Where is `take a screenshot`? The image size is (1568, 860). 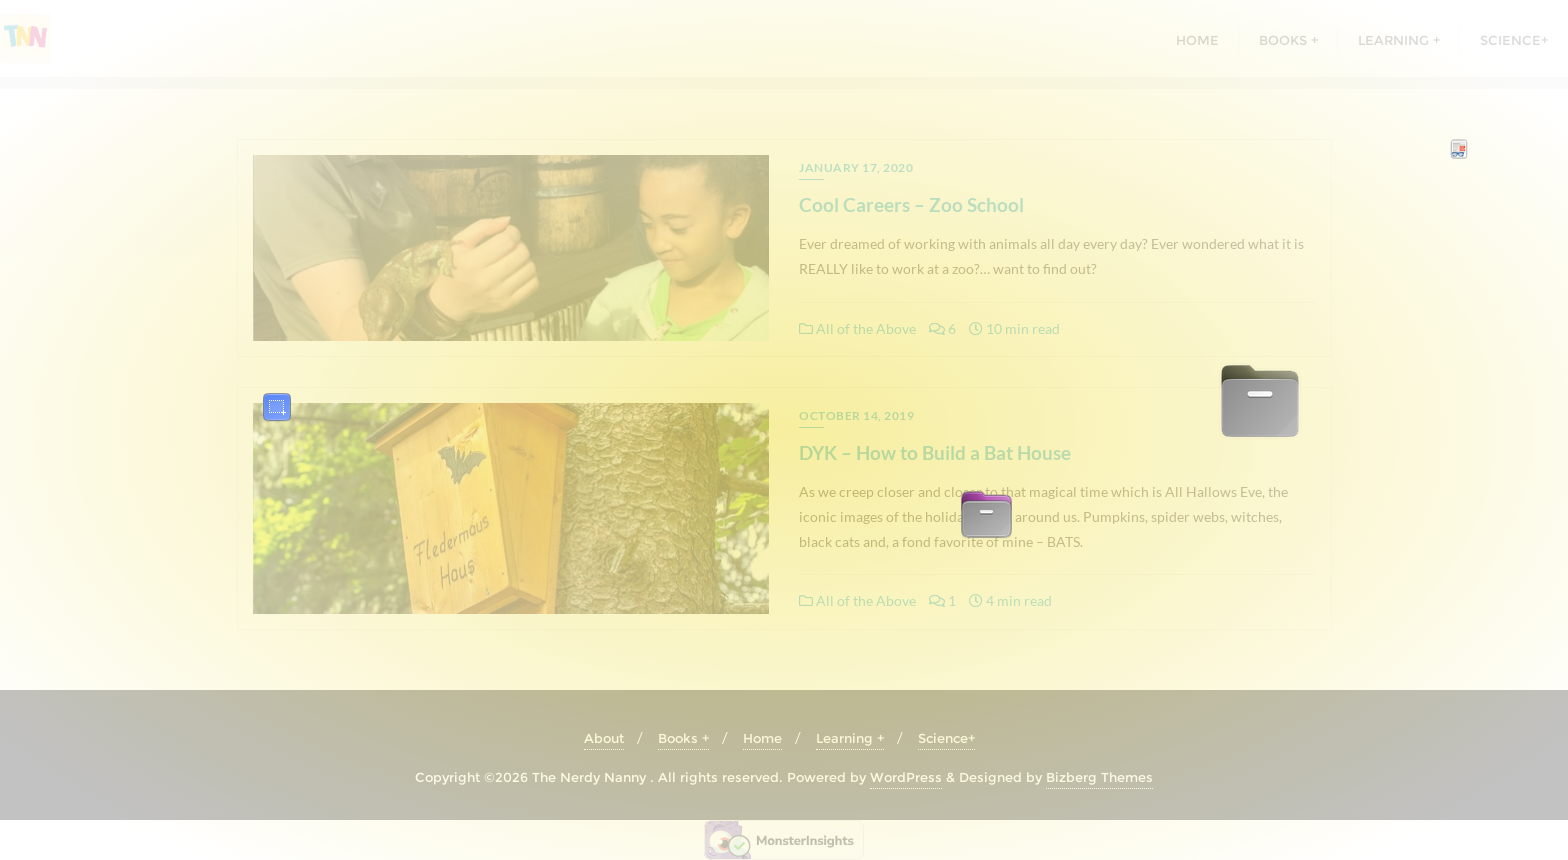
take a screenshot is located at coordinates (277, 407).